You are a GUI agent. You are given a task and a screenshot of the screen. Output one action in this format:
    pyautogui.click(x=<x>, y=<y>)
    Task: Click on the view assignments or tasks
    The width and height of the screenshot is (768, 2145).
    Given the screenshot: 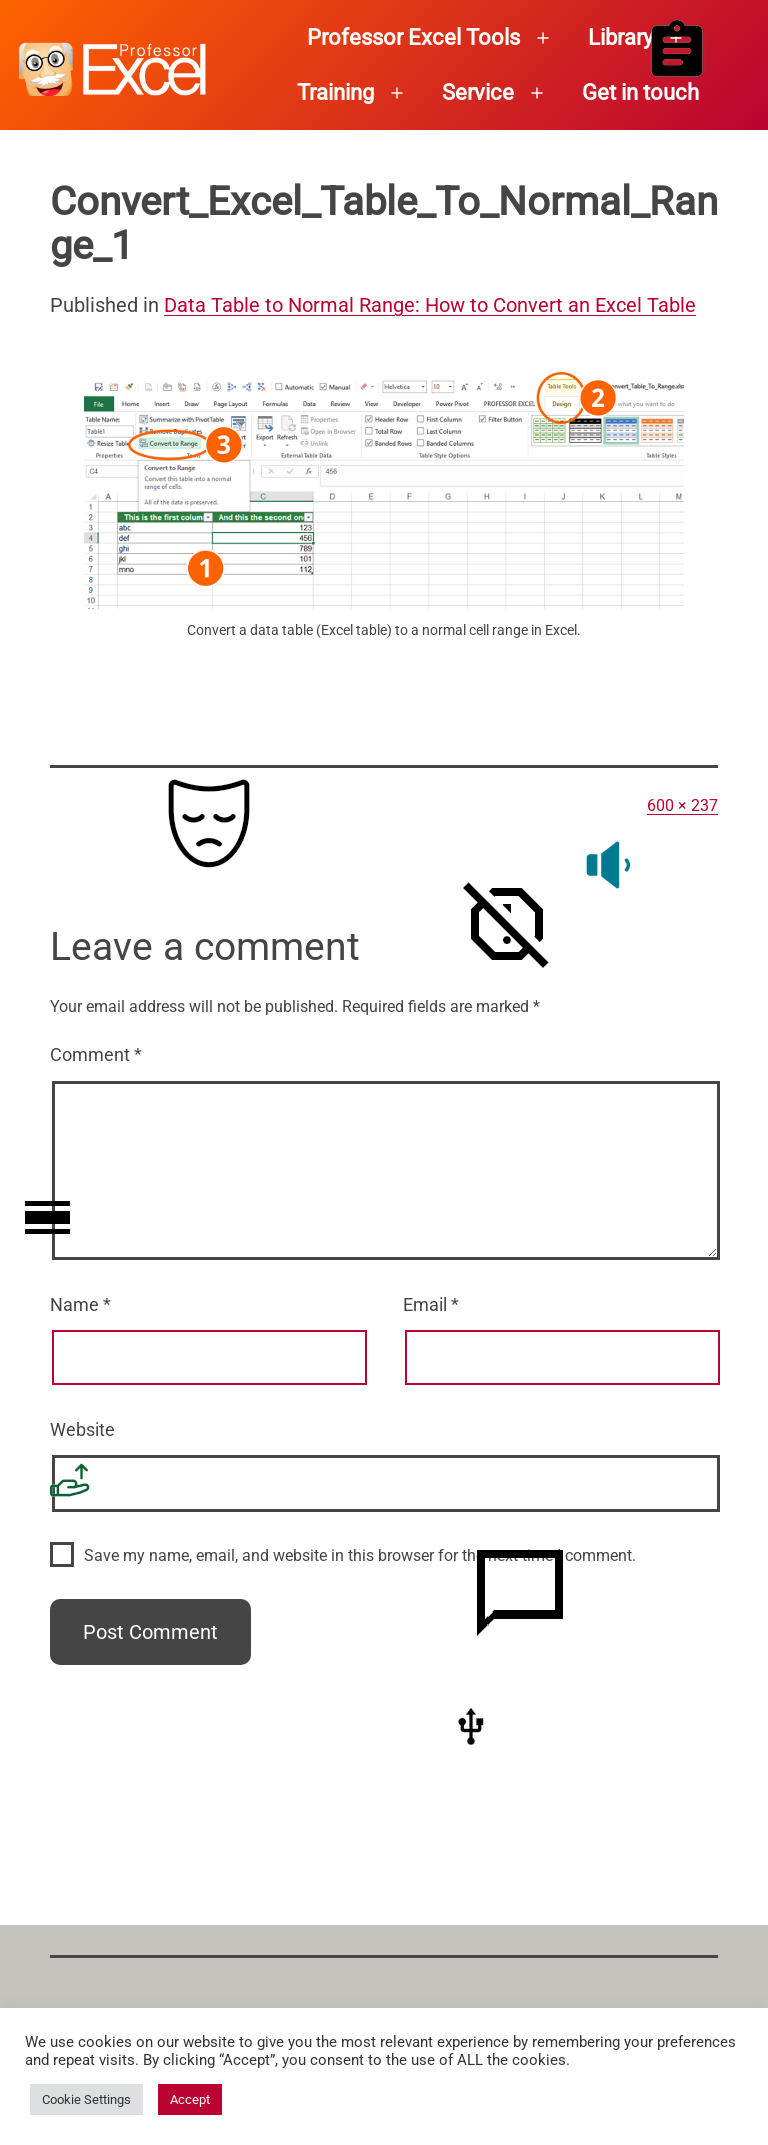 What is the action you would take?
    pyautogui.click(x=677, y=51)
    